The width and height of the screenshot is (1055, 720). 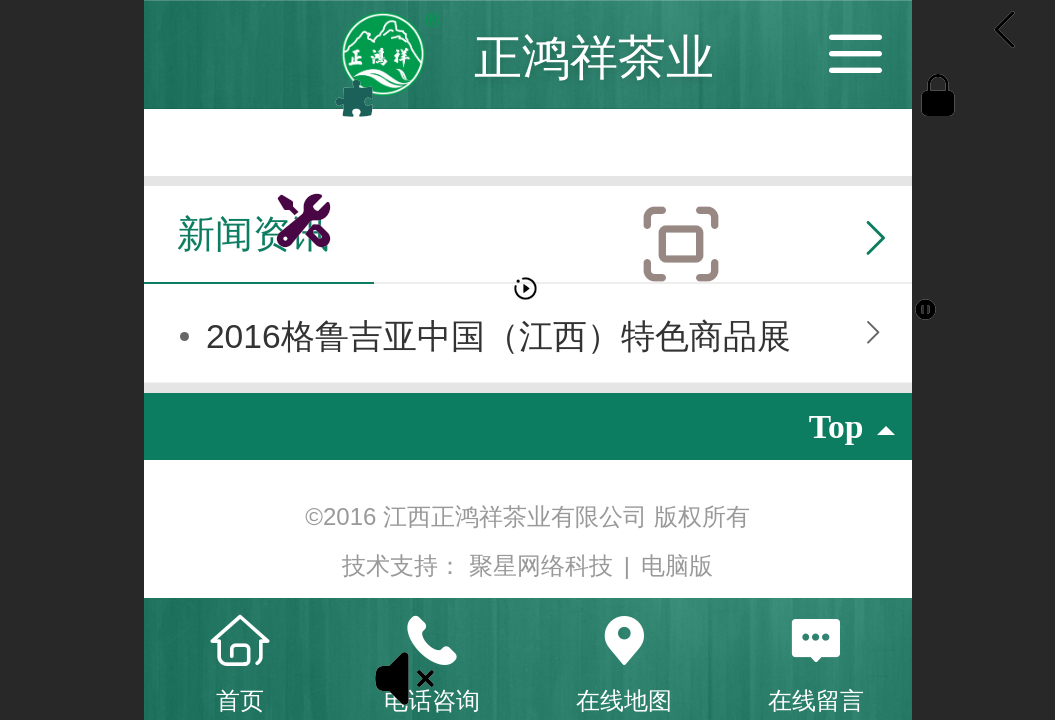 What do you see at coordinates (525, 288) in the screenshot?
I see `enable motion photos capture` at bounding box center [525, 288].